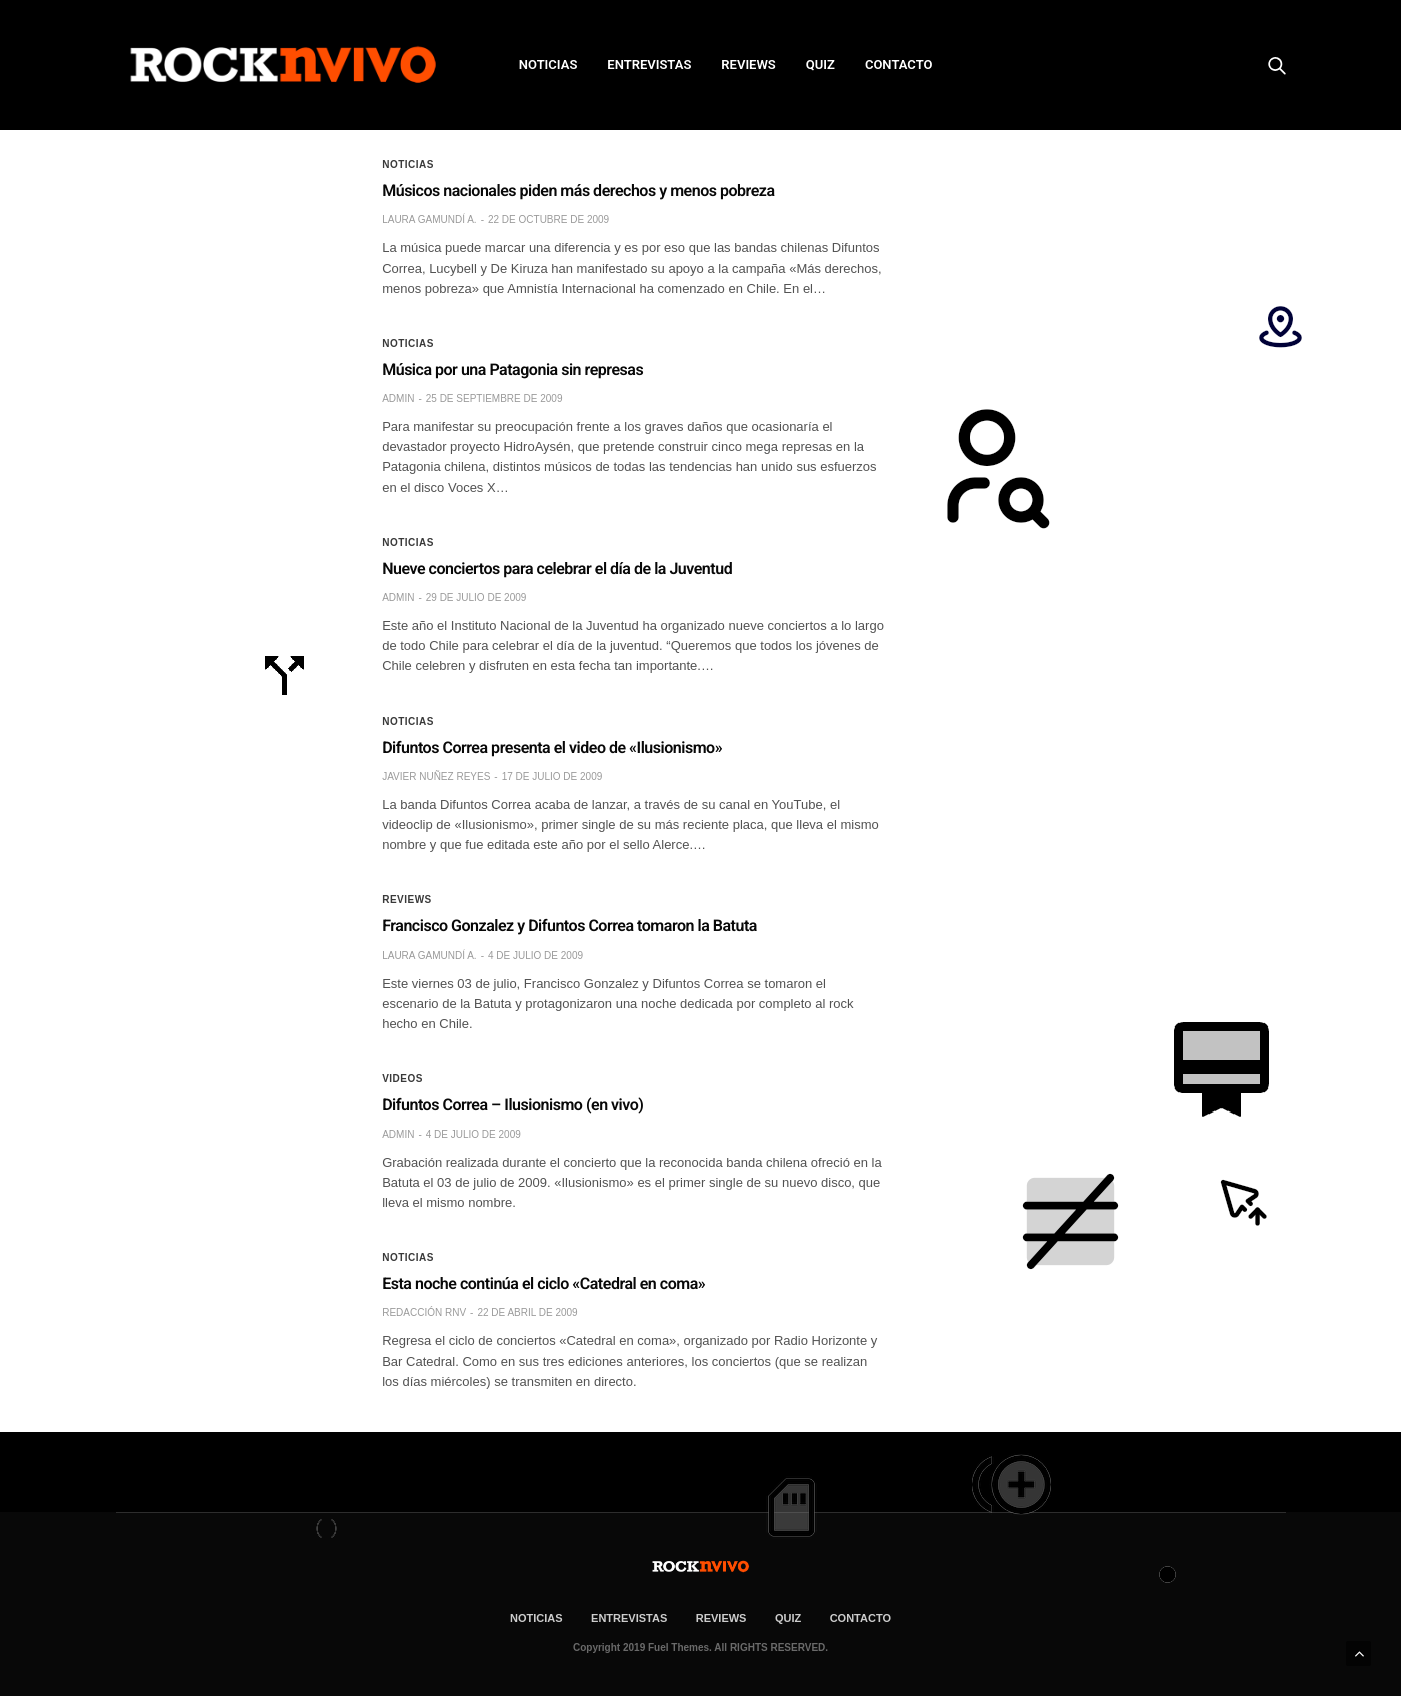 The width and height of the screenshot is (1401, 1696). Describe the element at coordinates (284, 675) in the screenshot. I see `split or fork a call to multiple lines` at that location.